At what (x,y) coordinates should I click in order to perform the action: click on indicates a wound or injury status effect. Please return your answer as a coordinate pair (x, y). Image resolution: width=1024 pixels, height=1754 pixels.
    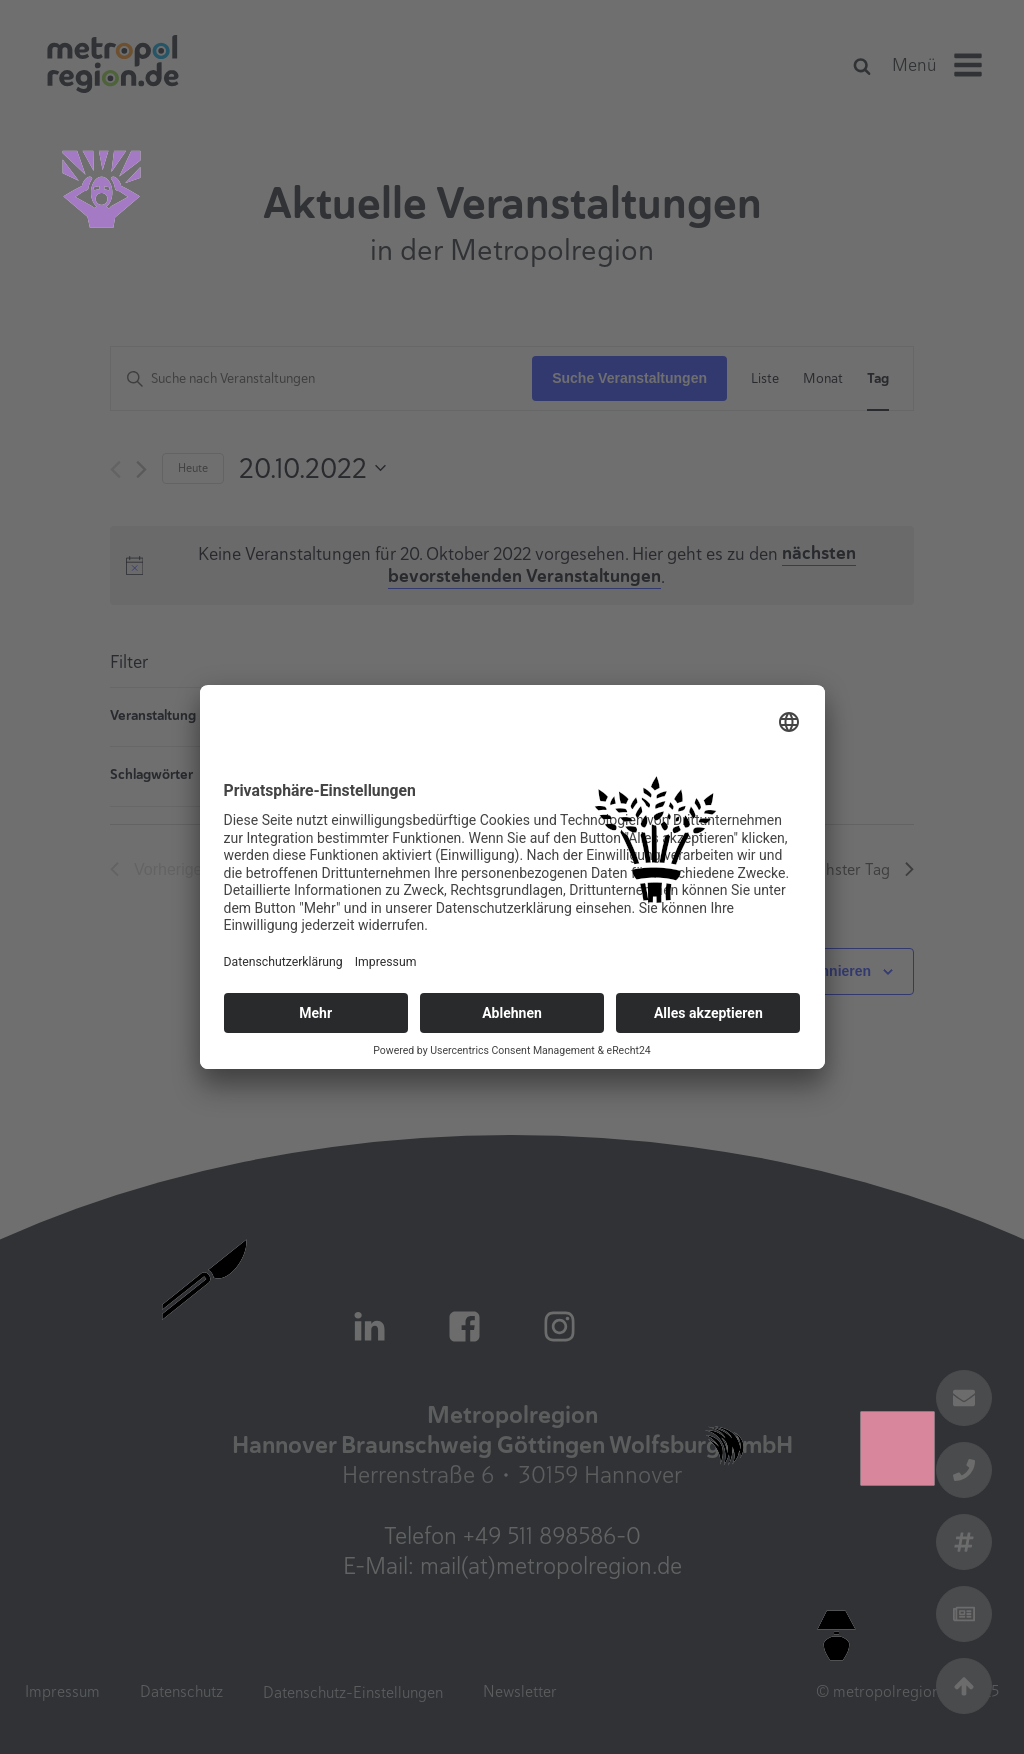
    Looking at the image, I should click on (724, 1445).